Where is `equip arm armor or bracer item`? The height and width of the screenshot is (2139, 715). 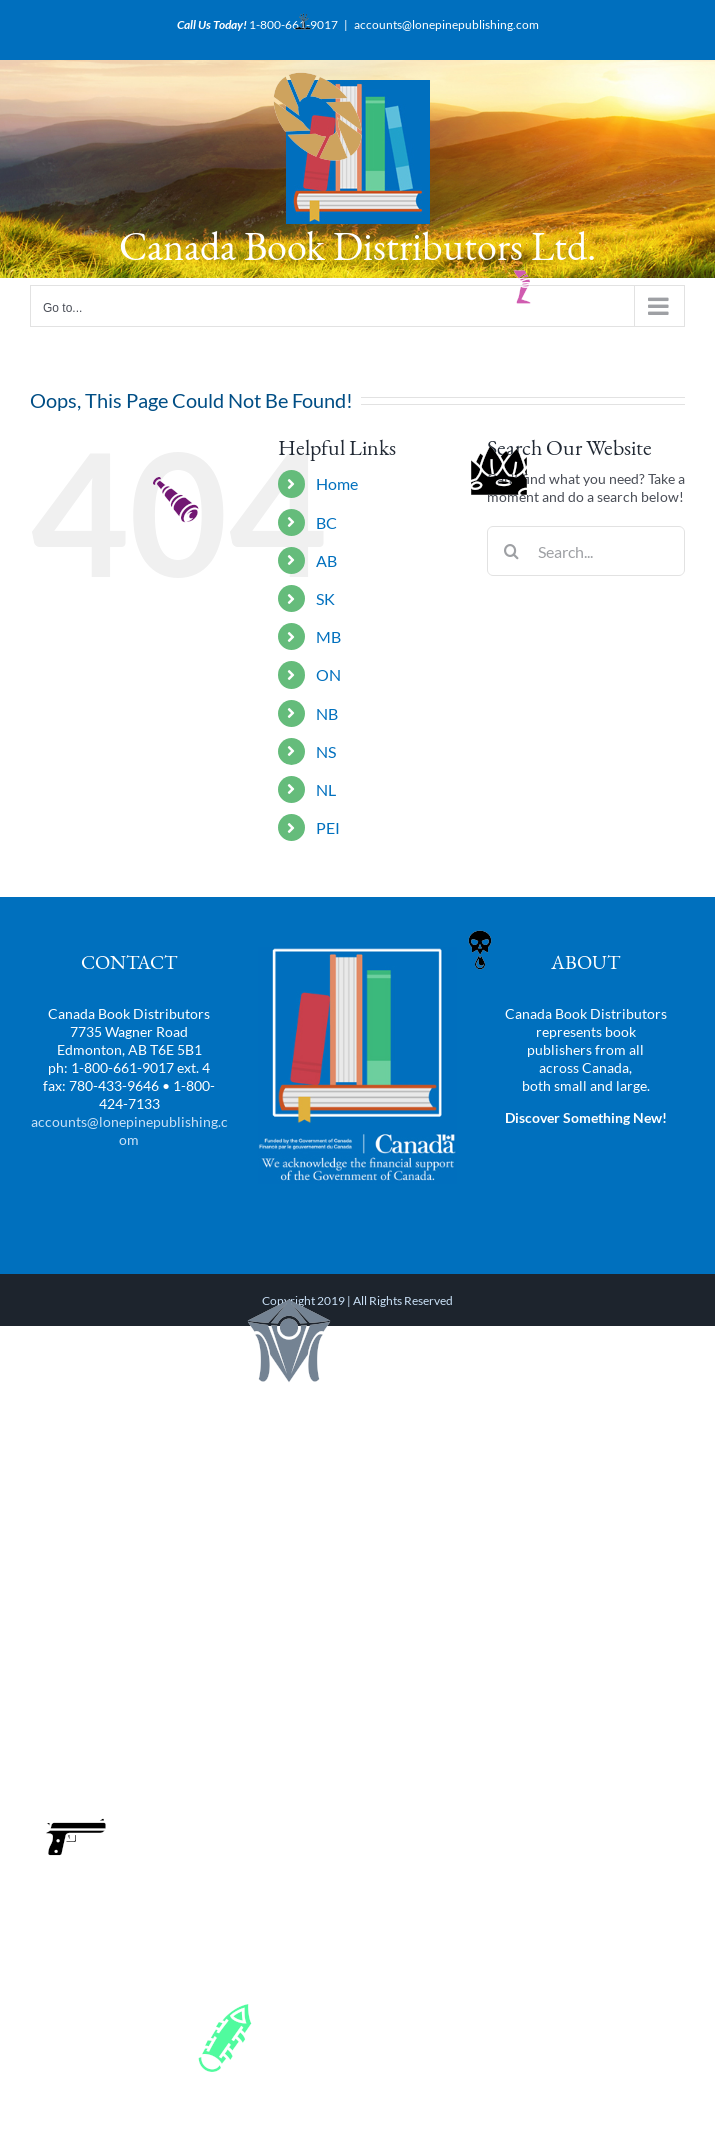 equip arm armor or bracer item is located at coordinates (225, 2038).